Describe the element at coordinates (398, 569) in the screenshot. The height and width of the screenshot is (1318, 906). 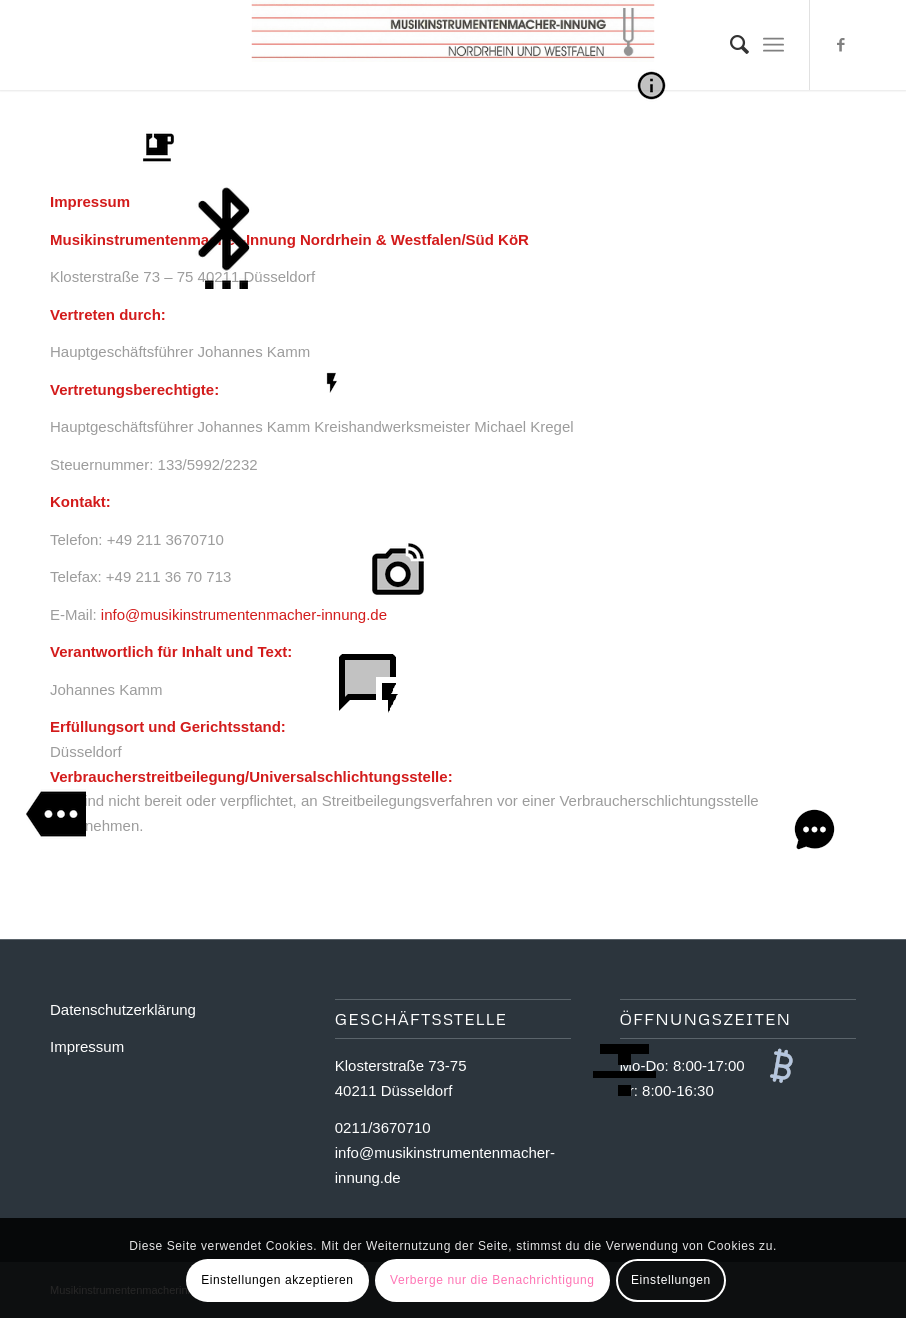
I see `connect to a wireless or linked camera device` at that location.